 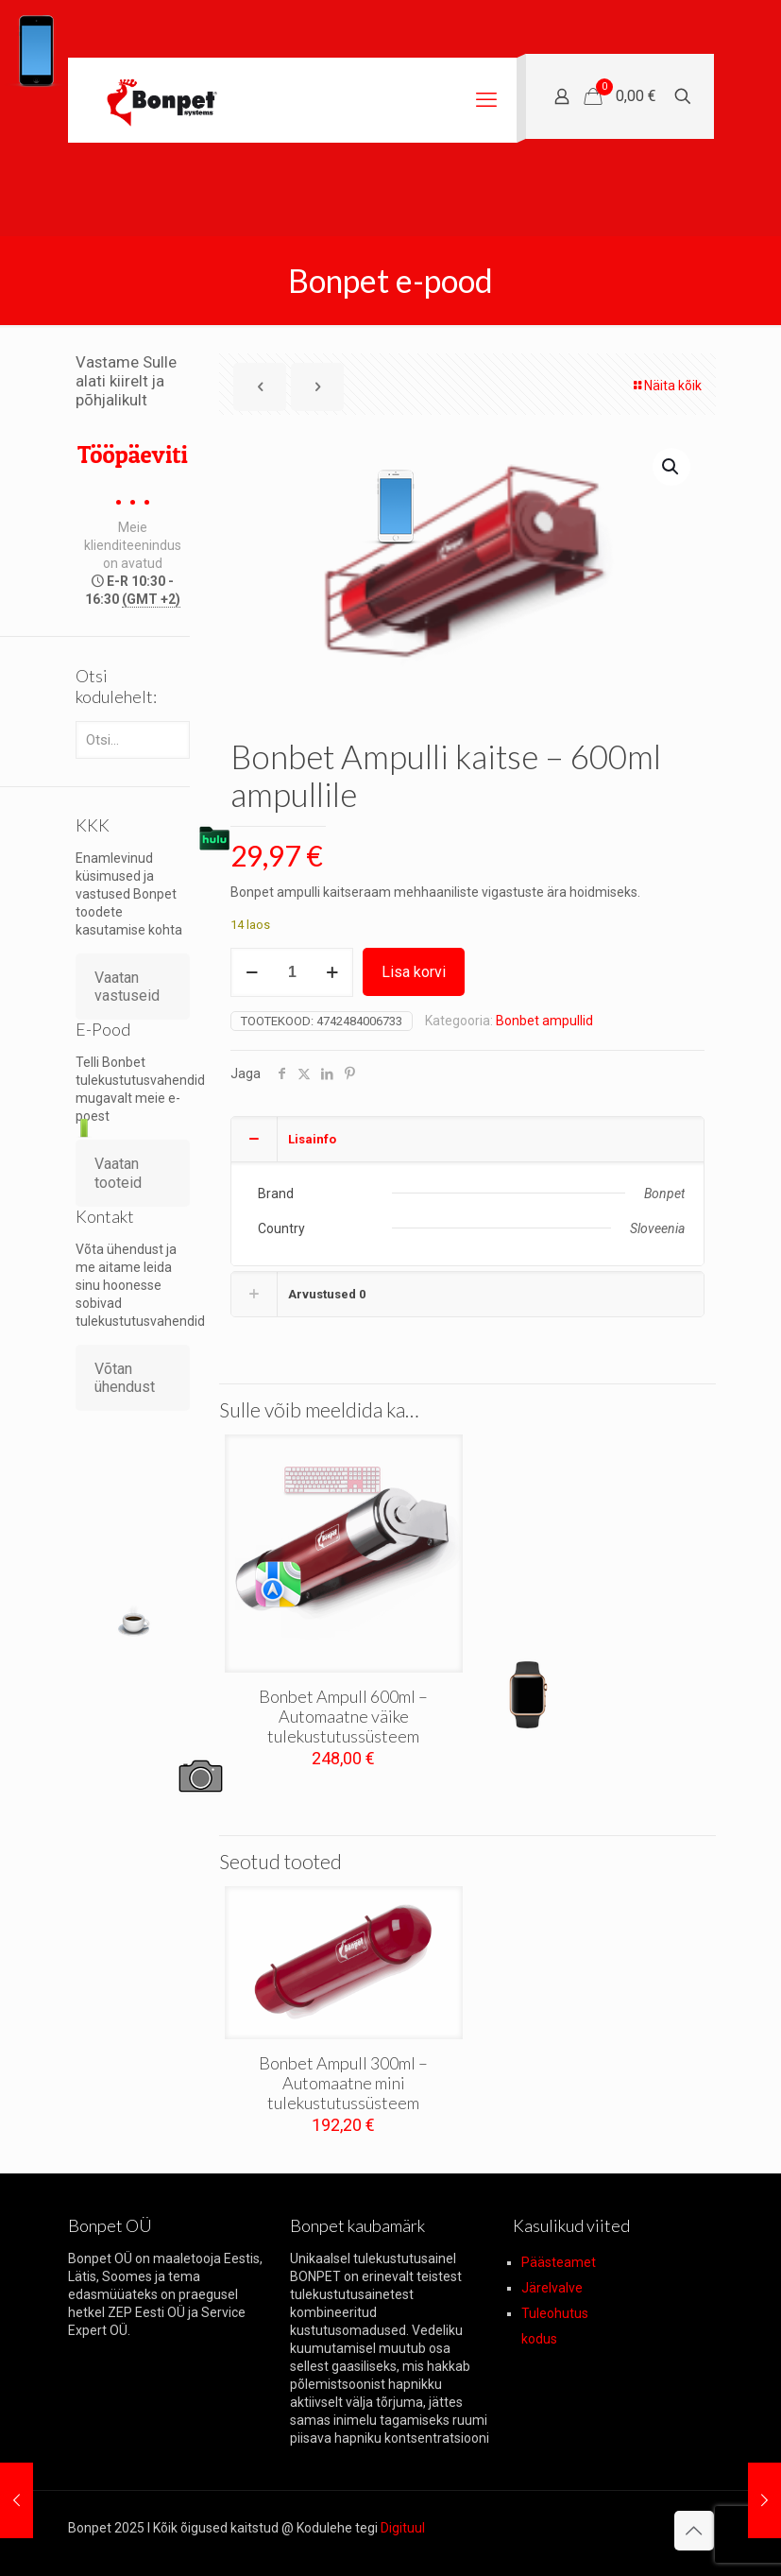 What do you see at coordinates (36, 51) in the screenshot?
I see `iPod Touch device connected to your computer` at bounding box center [36, 51].